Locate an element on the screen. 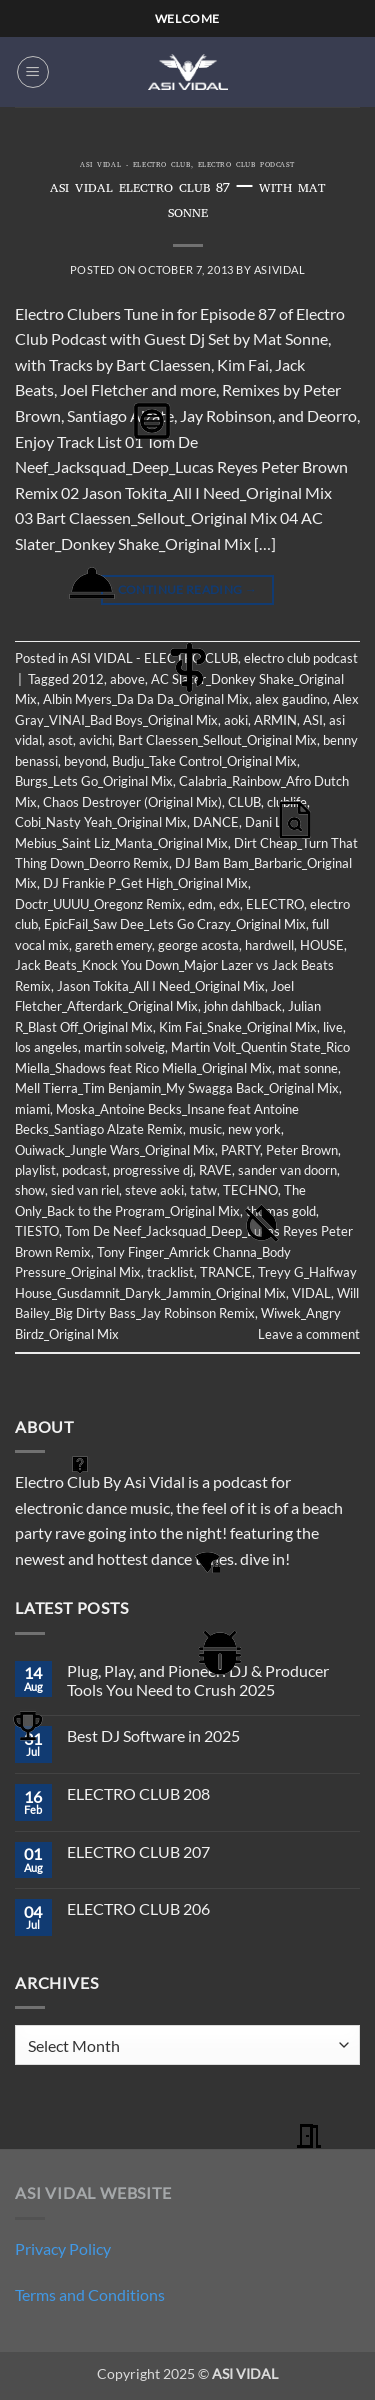 This screenshot has height=2400, width=375. search within a document or file is located at coordinates (295, 820).